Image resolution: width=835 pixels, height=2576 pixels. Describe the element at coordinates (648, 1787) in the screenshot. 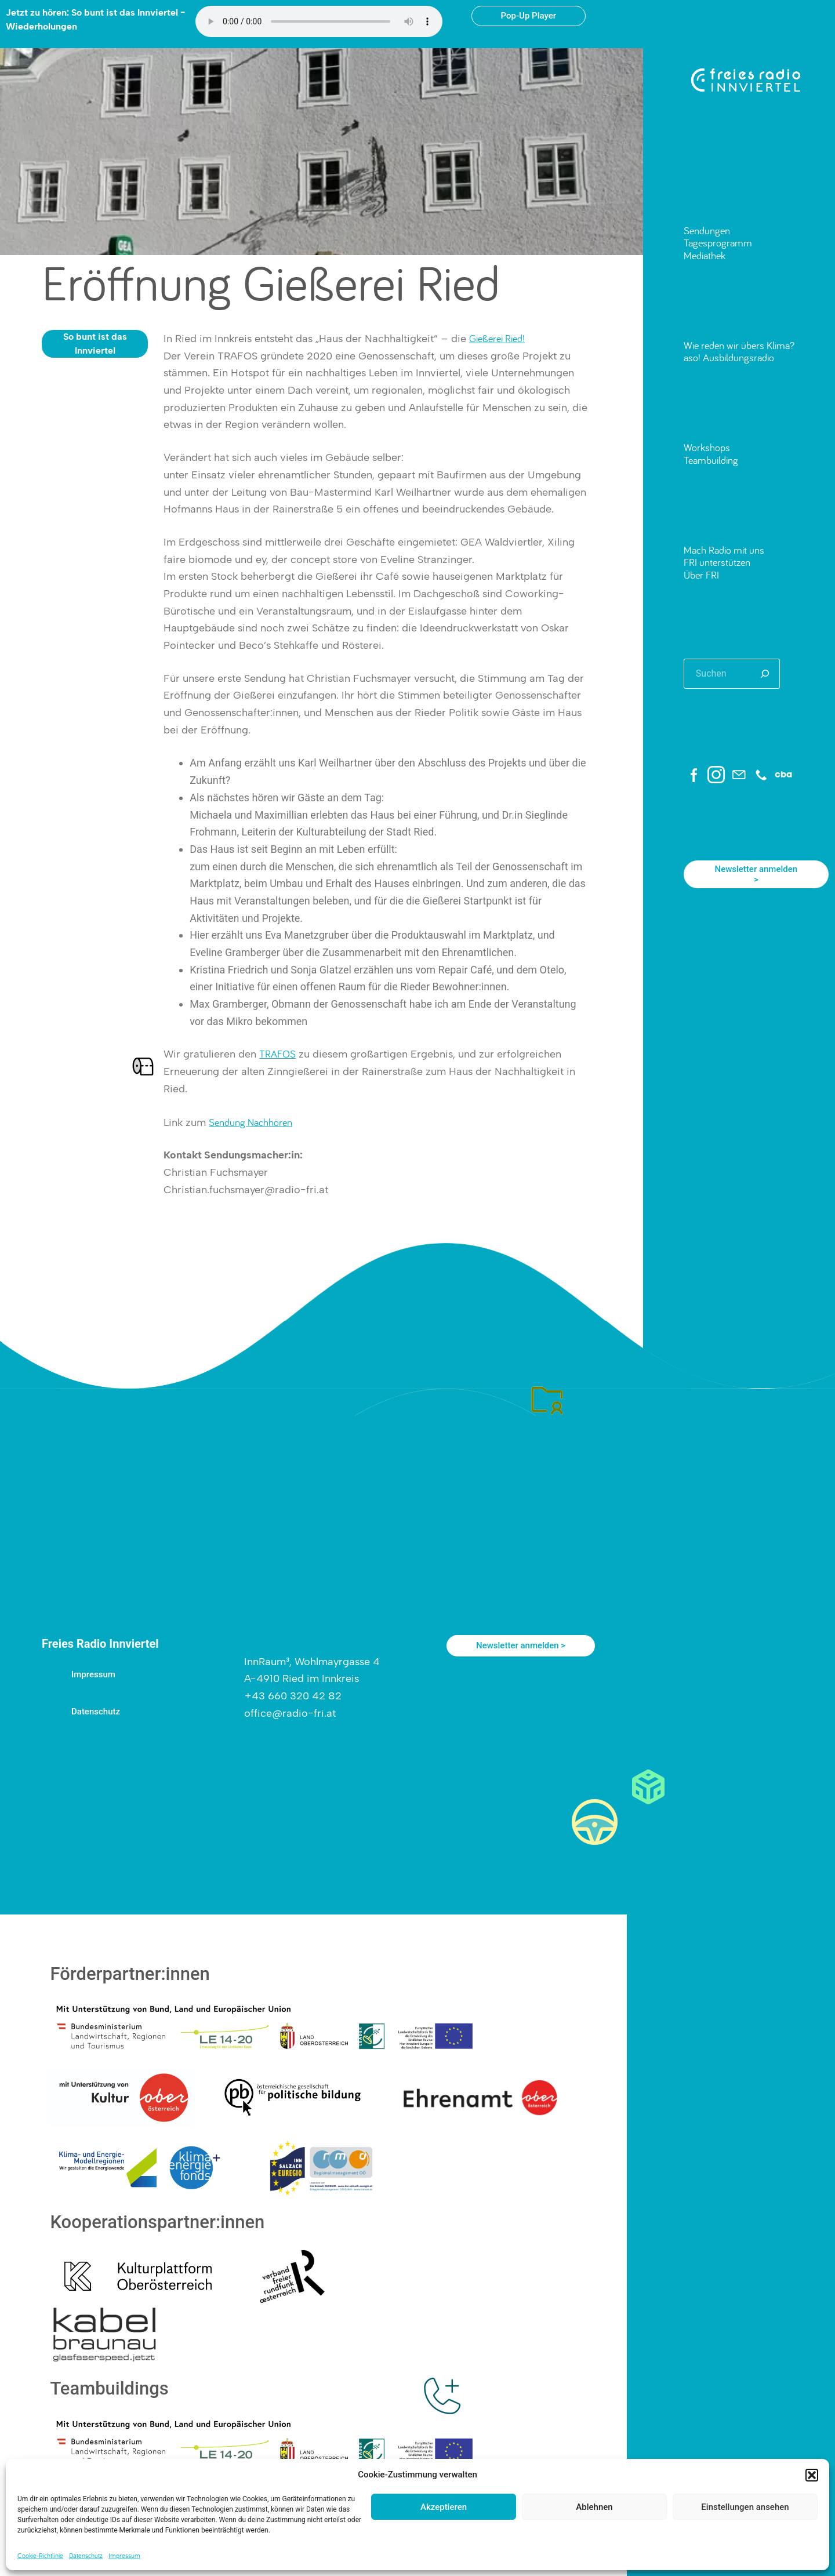

I see `open codesandbox development environment` at that location.